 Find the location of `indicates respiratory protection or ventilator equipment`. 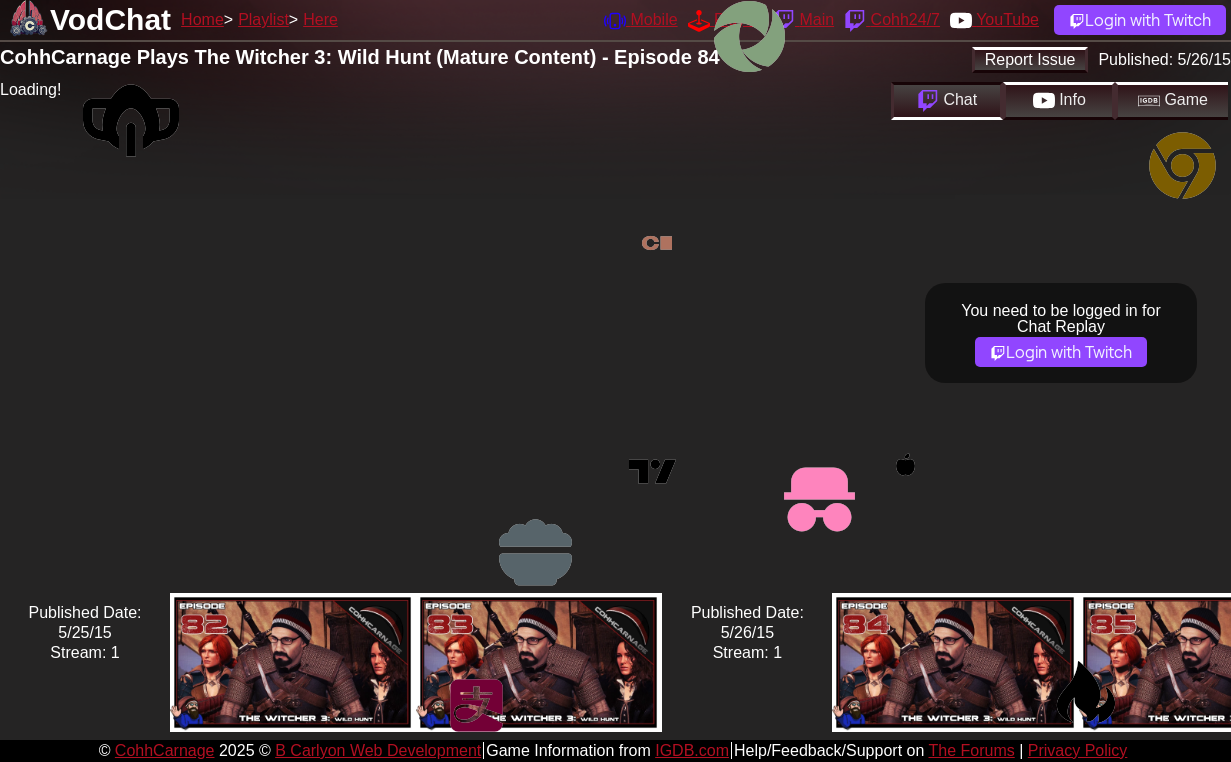

indicates respiratory protection or ventilator equipment is located at coordinates (131, 118).